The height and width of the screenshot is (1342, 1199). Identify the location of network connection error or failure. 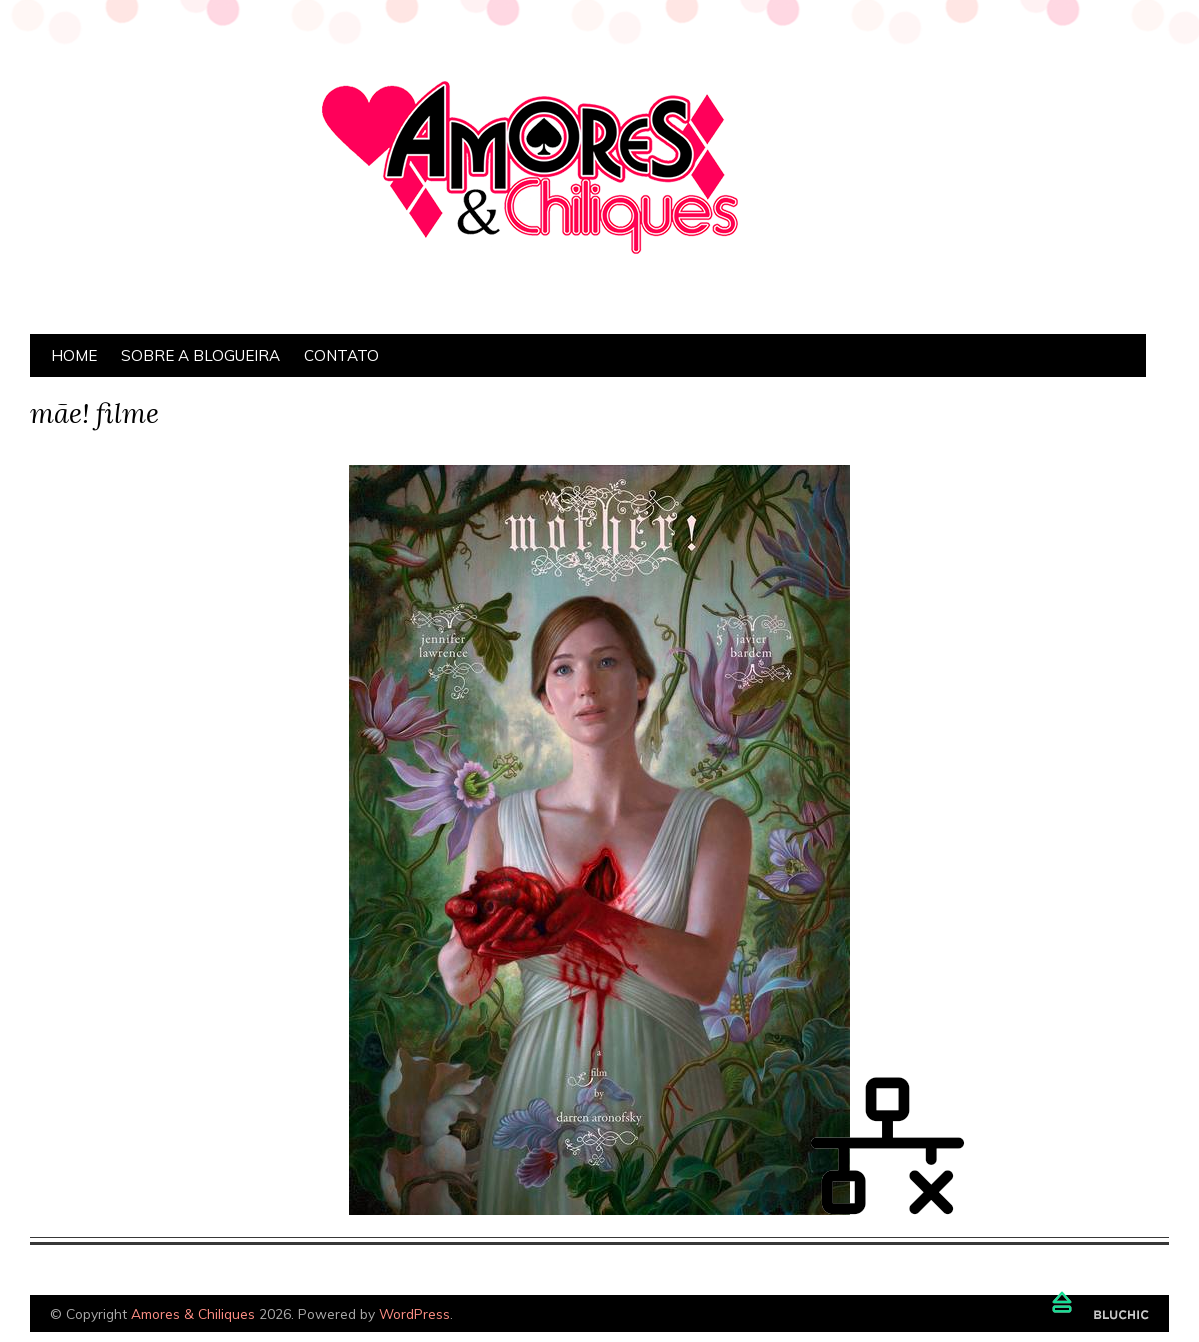
(887, 1148).